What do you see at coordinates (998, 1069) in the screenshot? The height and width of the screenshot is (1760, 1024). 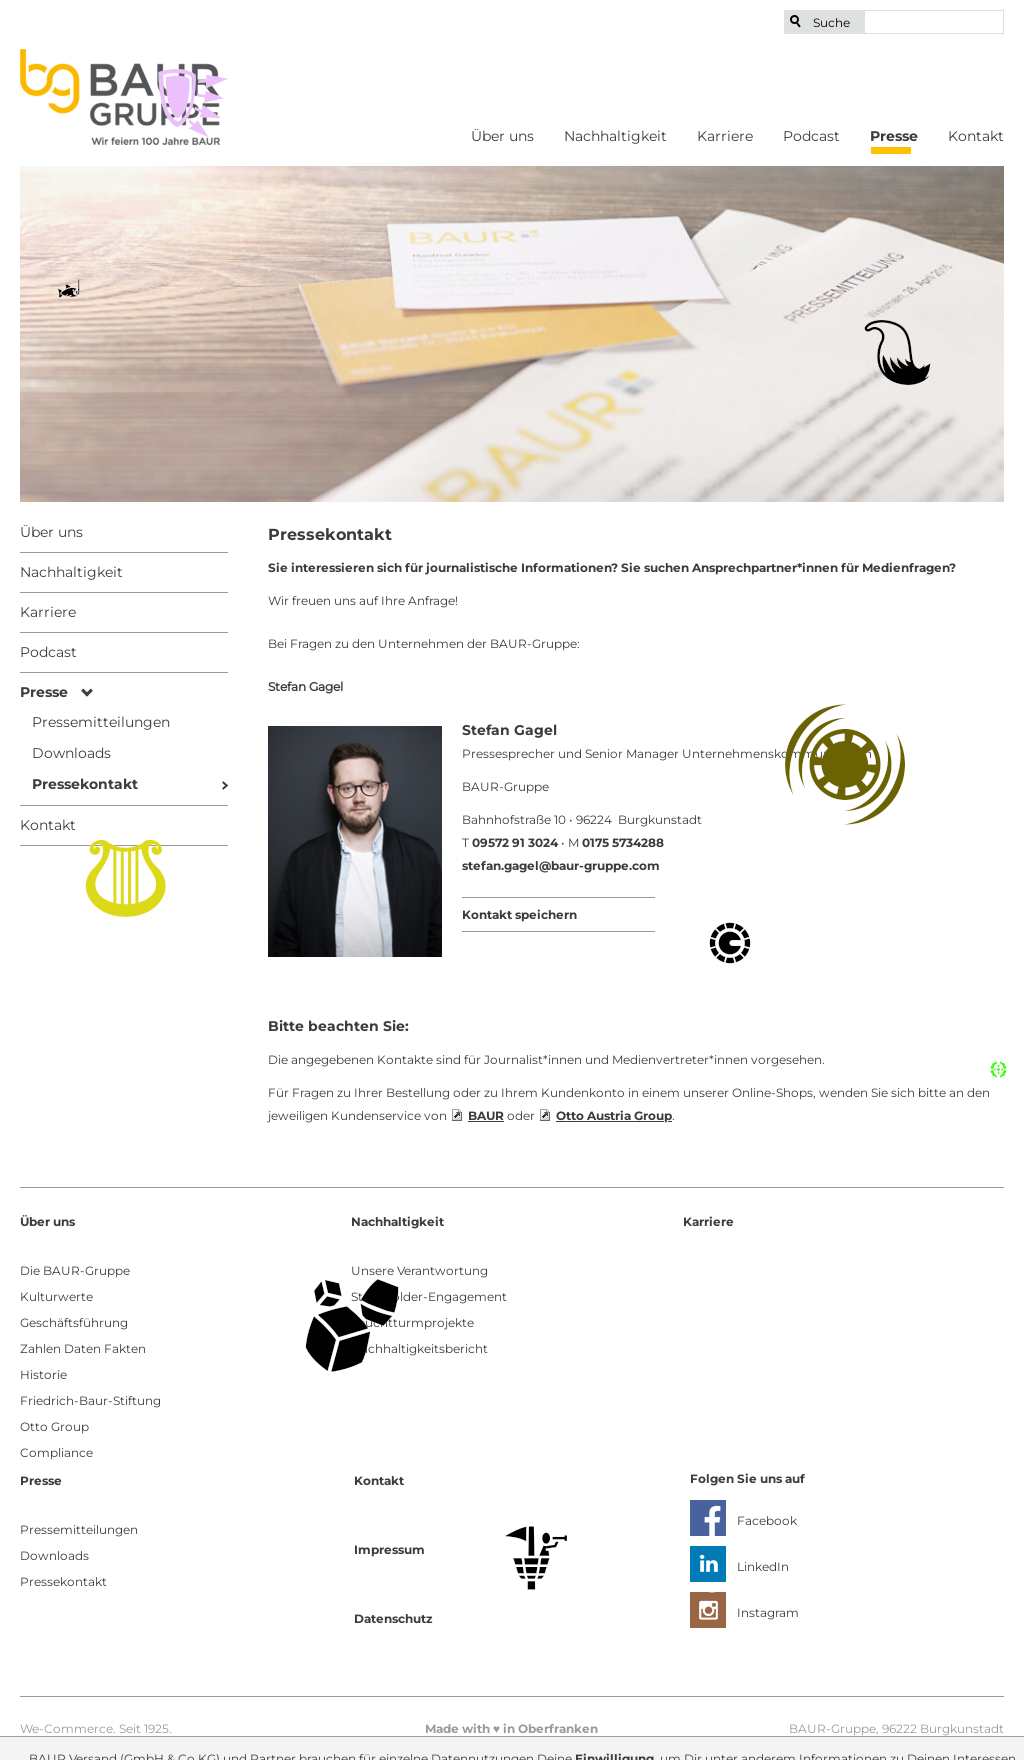 I see `access hive or colony management features` at bounding box center [998, 1069].